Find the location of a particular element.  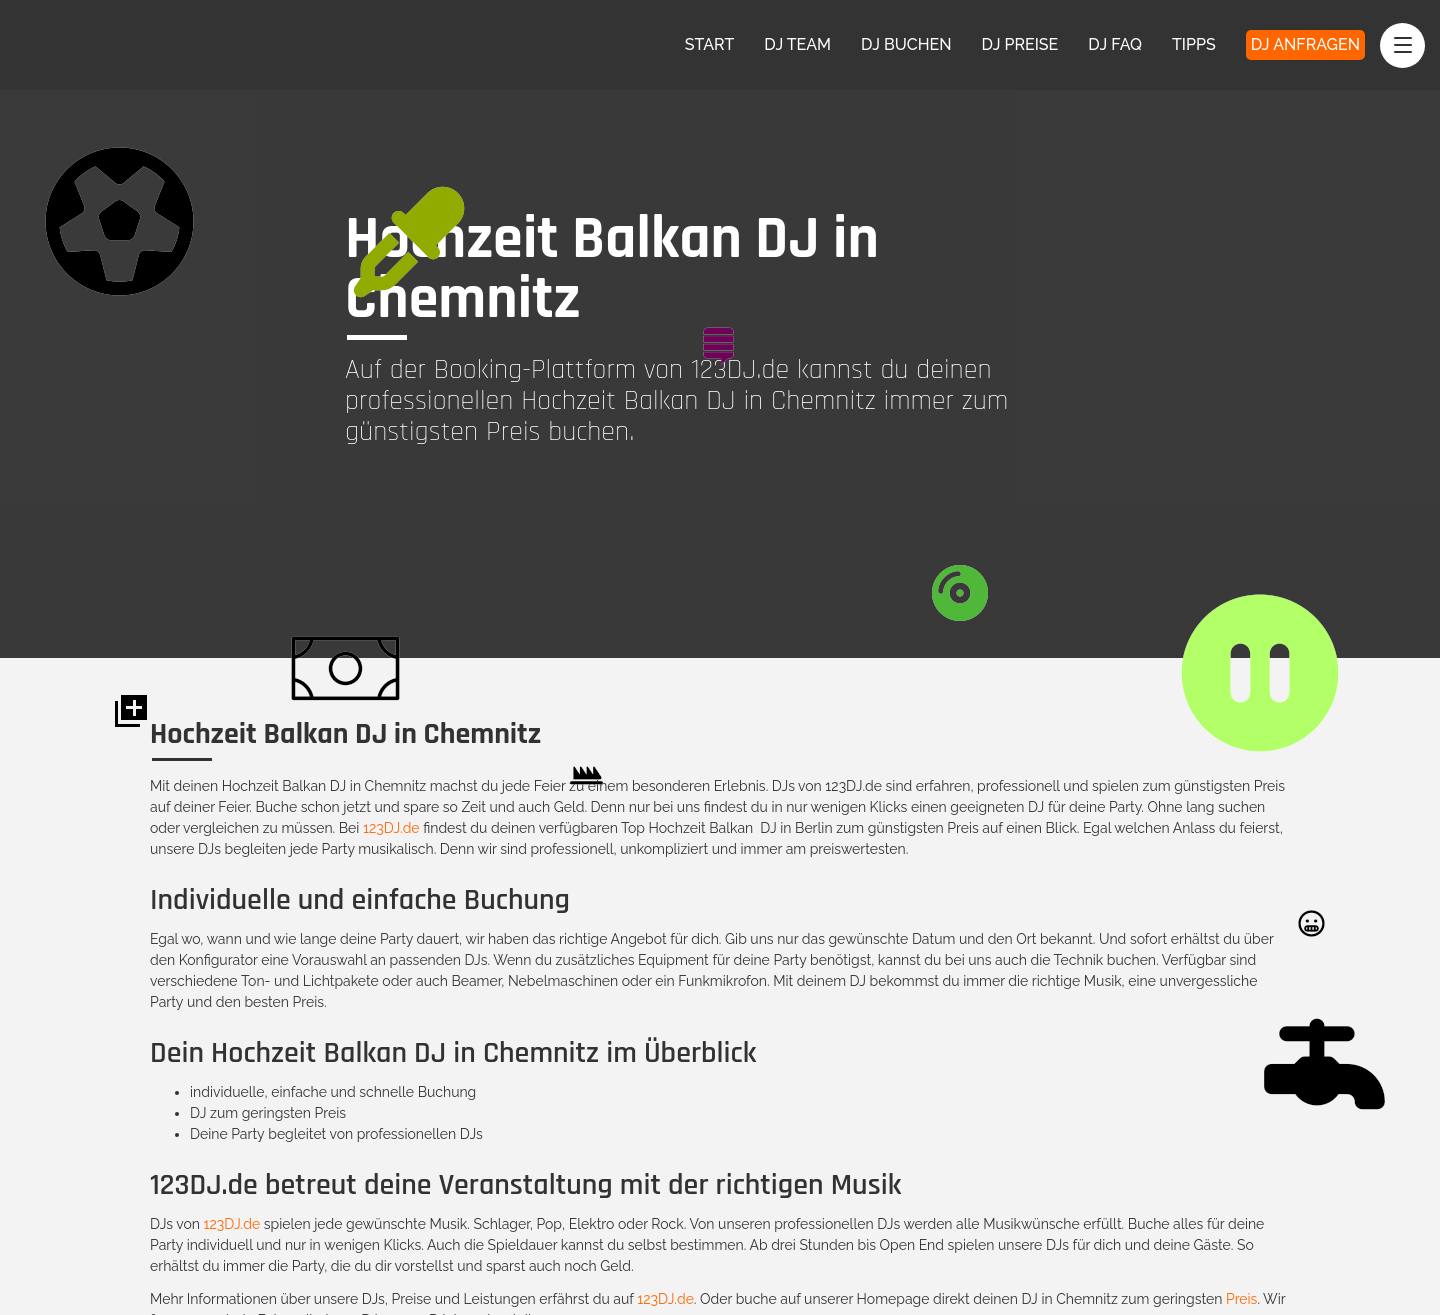

view your balance or funds is located at coordinates (345, 668).